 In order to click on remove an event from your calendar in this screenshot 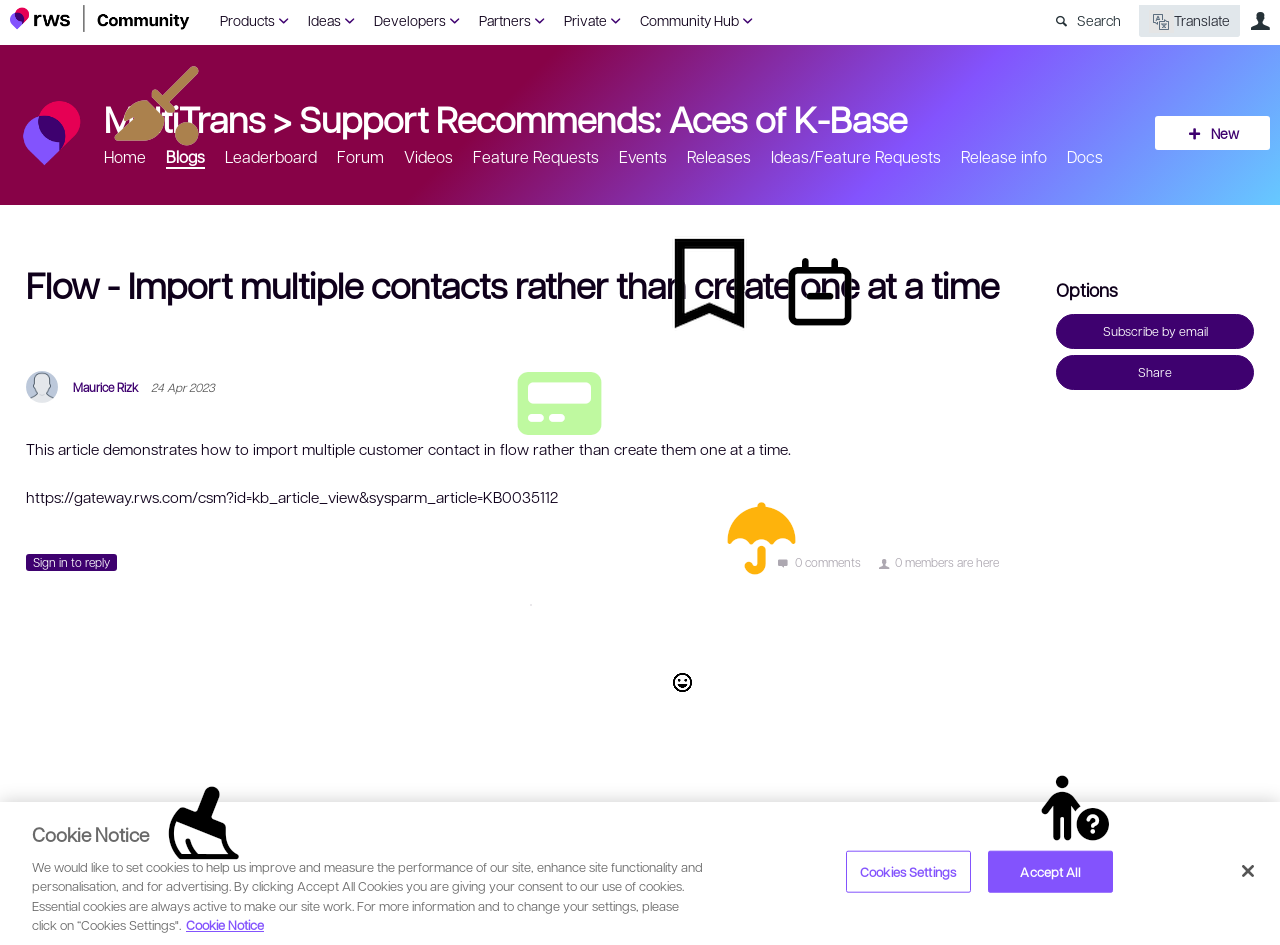, I will do `click(820, 294)`.